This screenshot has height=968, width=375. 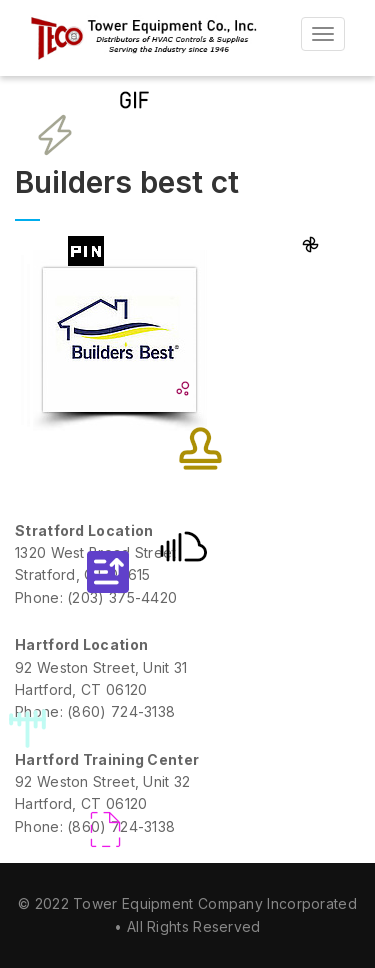 What do you see at coordinates (134, 100) in the screenshot?
I see `insert a GIF into your message` at bounding box center [134, 100].